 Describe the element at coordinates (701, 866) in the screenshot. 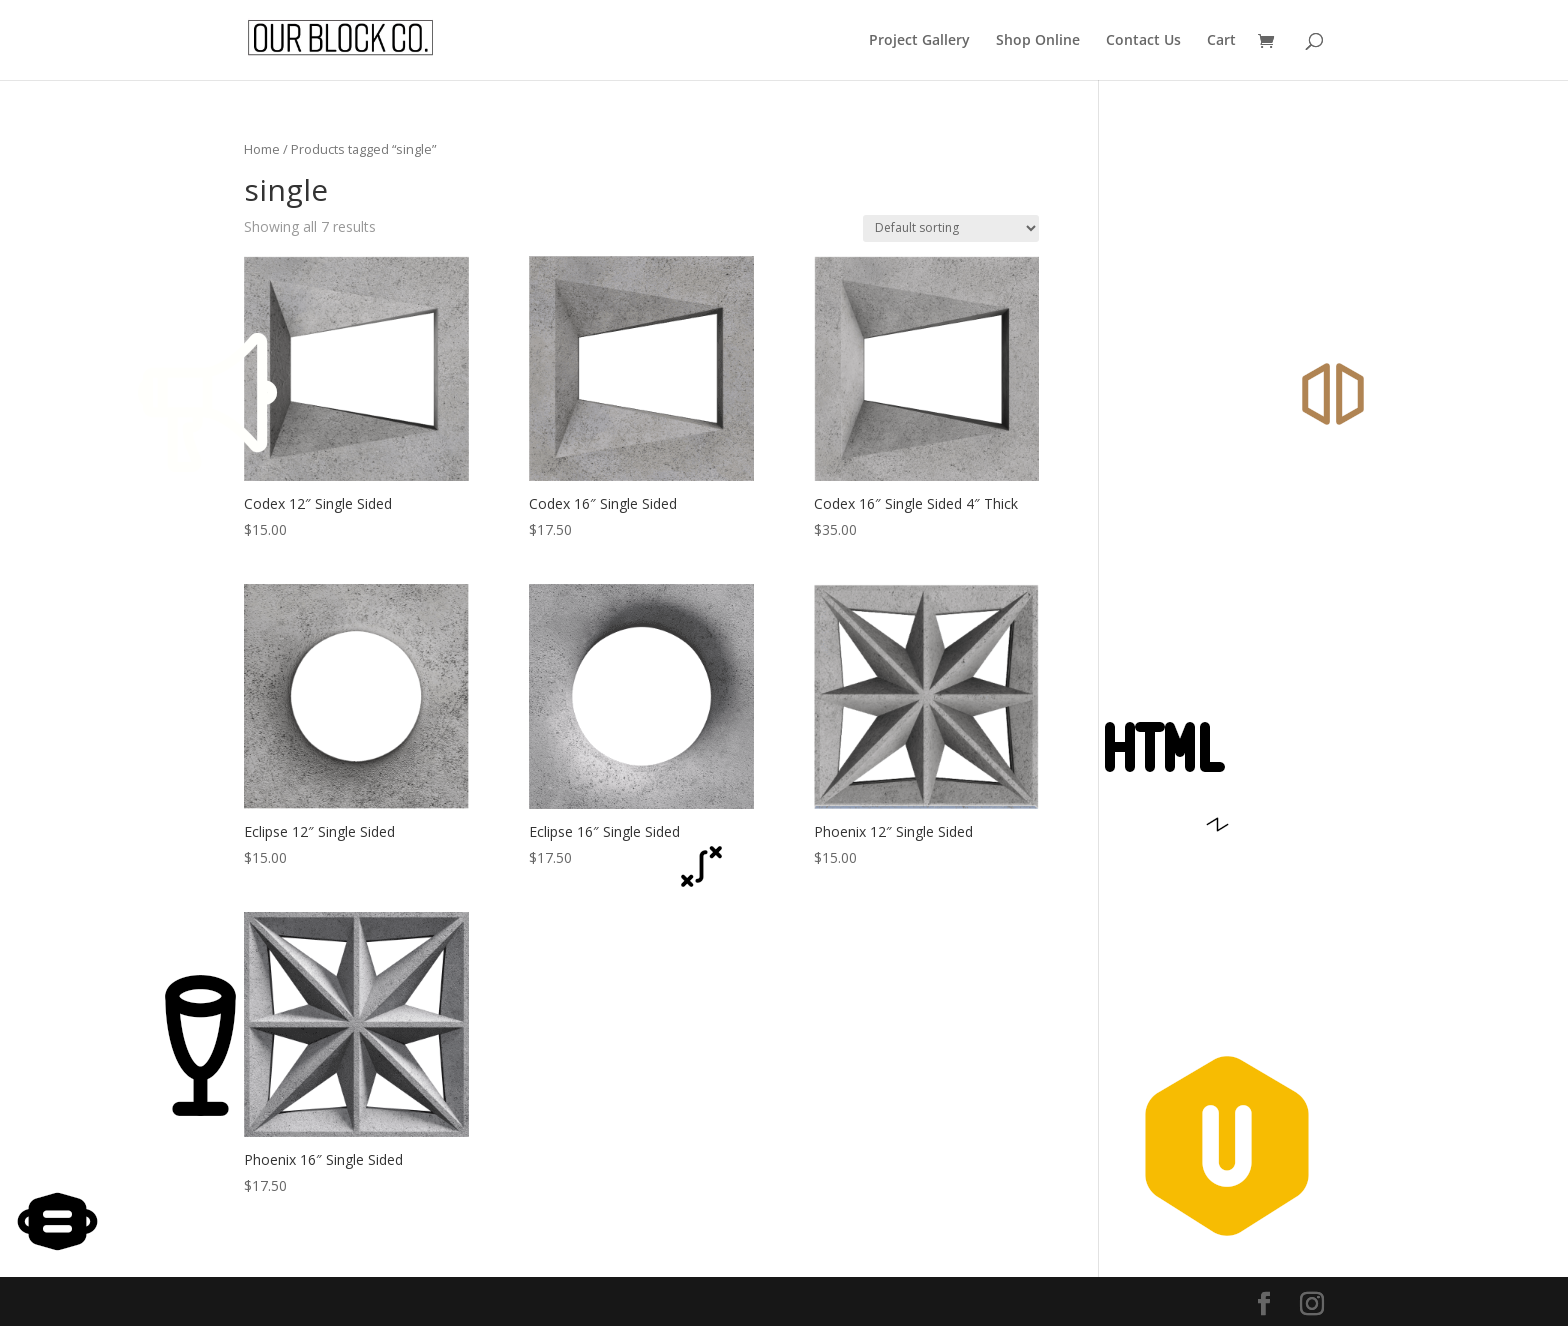

I see `cancel or remove a route` at that location.